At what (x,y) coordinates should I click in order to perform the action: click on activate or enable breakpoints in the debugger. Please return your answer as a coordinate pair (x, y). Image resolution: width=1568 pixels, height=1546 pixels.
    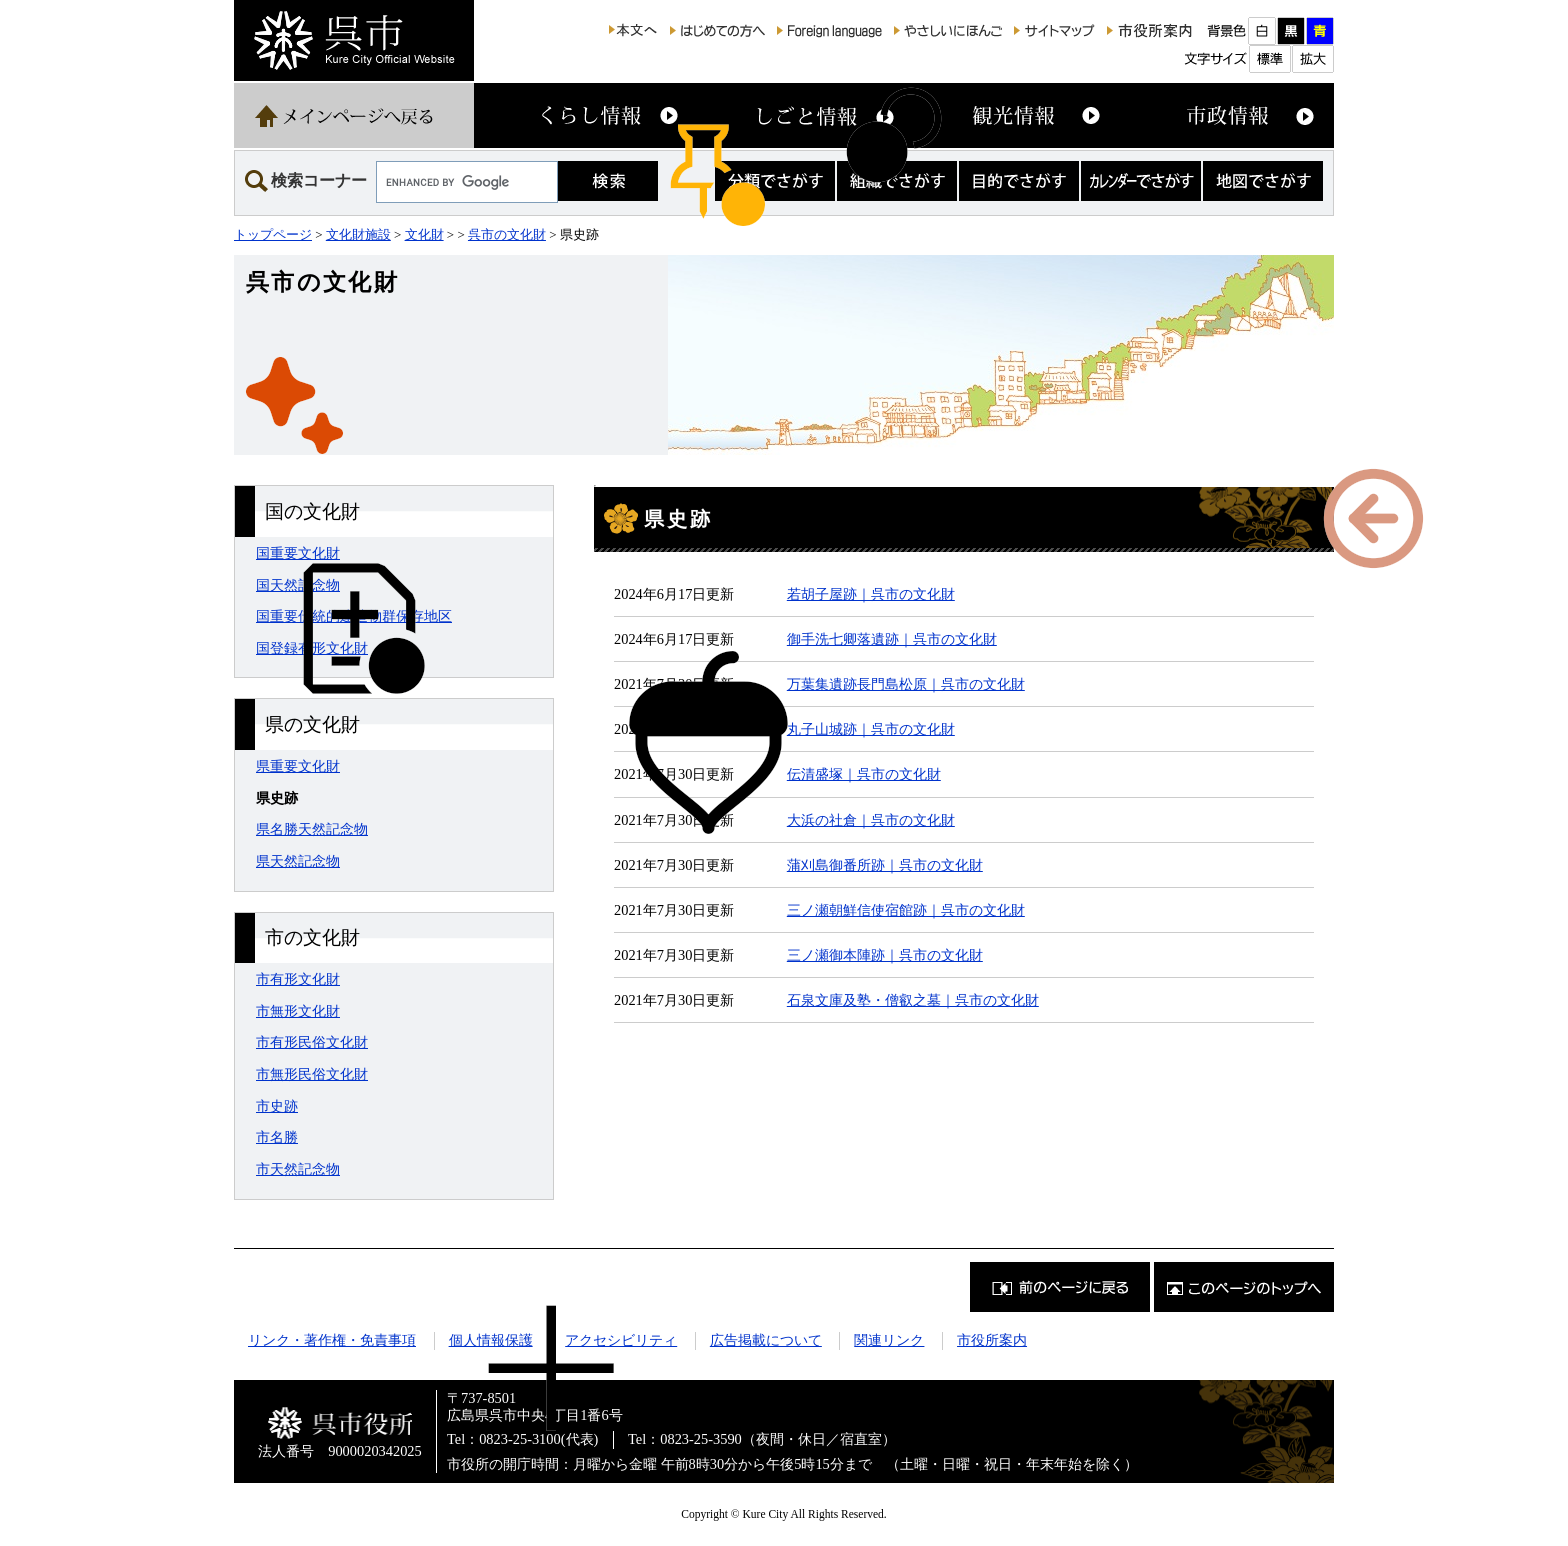
    Looking at the image, I should click on (894, 135).